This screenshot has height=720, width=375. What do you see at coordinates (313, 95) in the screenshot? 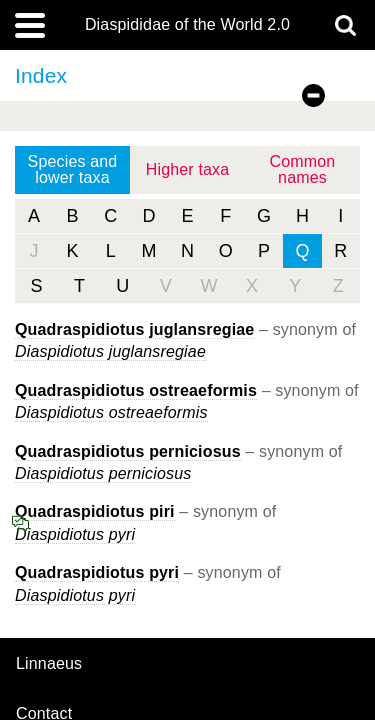
I see `access denied or blocked action` at bounding box center [313, 95].